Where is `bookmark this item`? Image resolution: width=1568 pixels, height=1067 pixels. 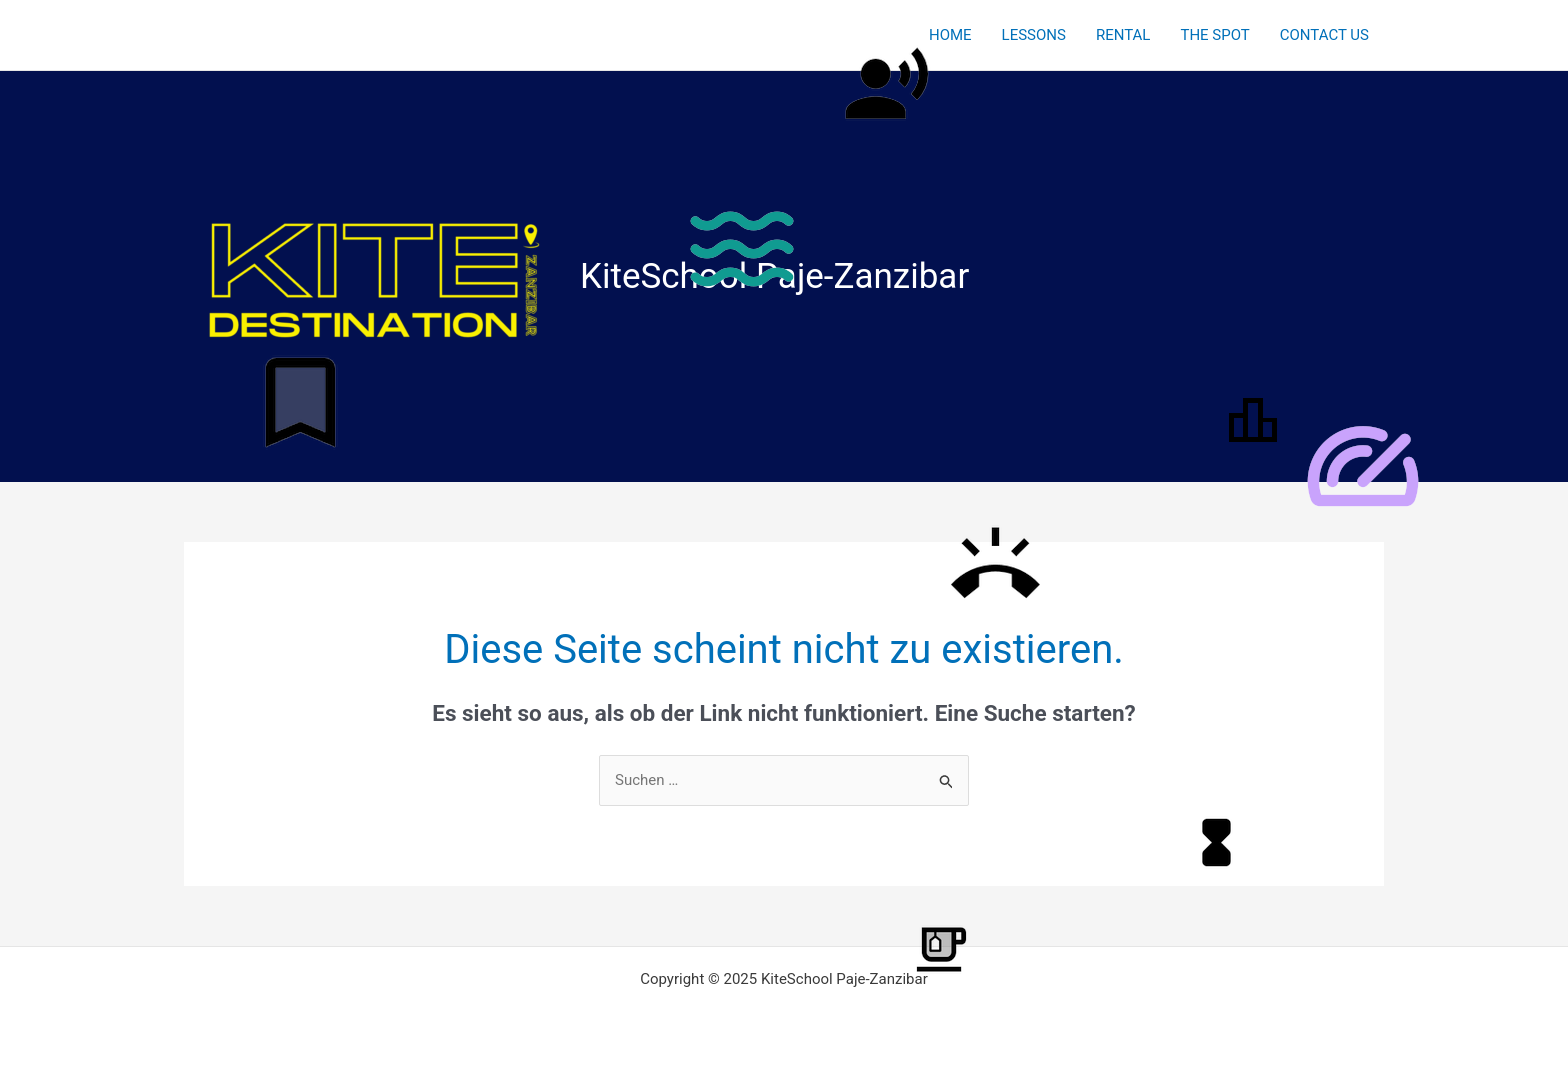 bookmark this item is located at coordinates (300, 402).